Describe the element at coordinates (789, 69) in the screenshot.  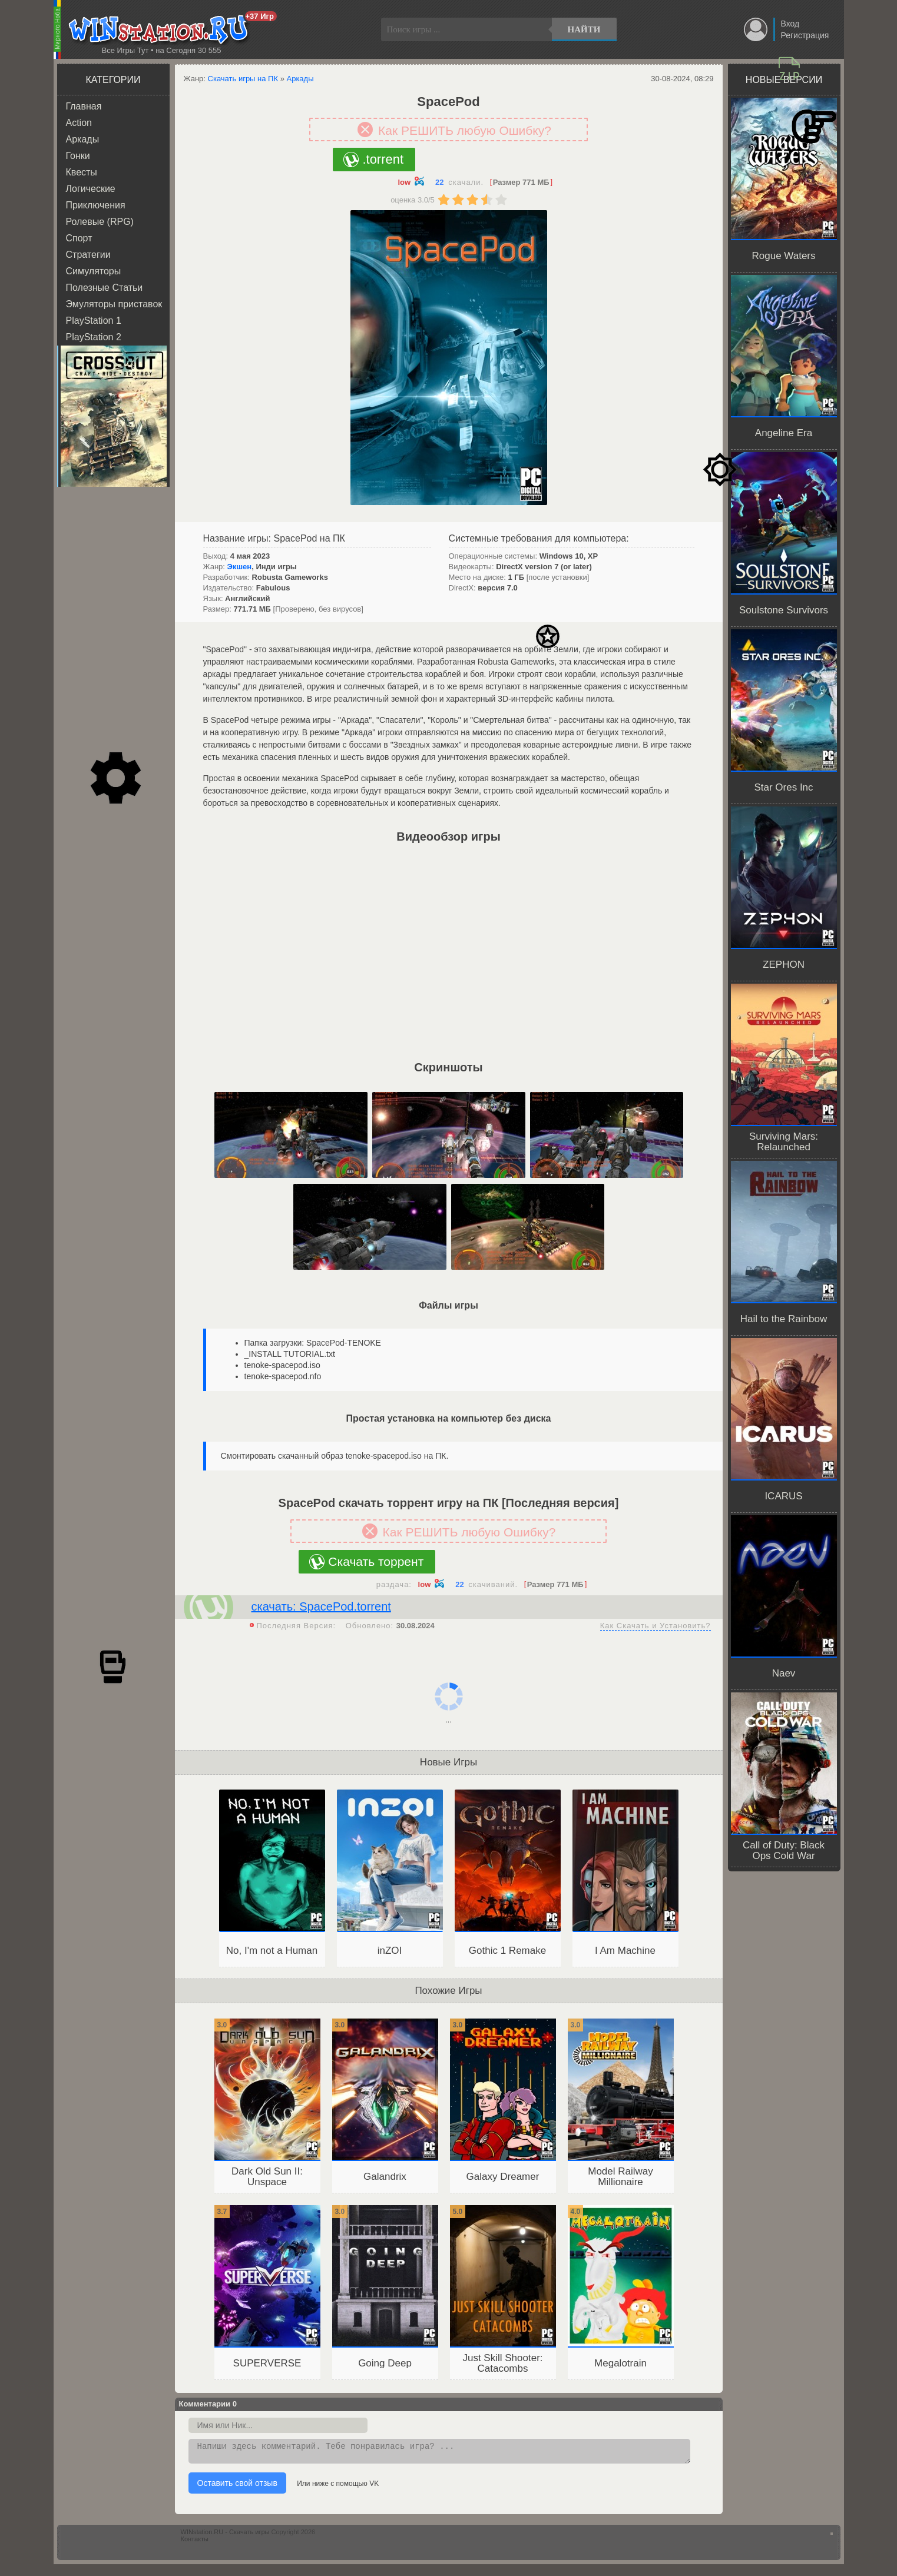
I see `compress or archive files into a zip folder` at that location.